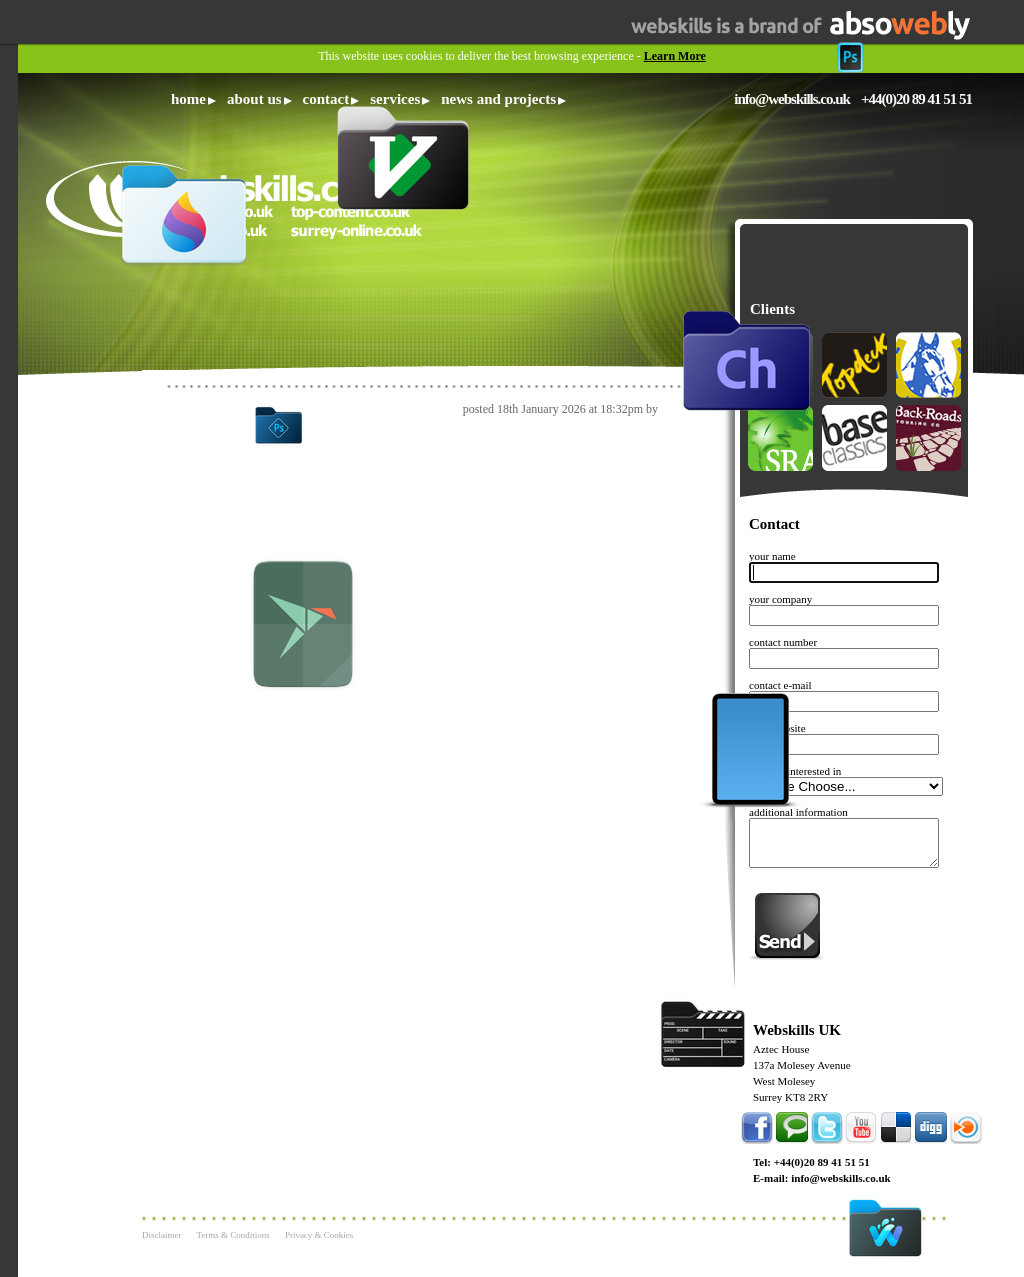 This screenshot has height=1277, width=1024. What do you see at coordinates (303, 624) in the screenshot?
I see `a snap package file for linux software installation` at bounding box center [303, 624].